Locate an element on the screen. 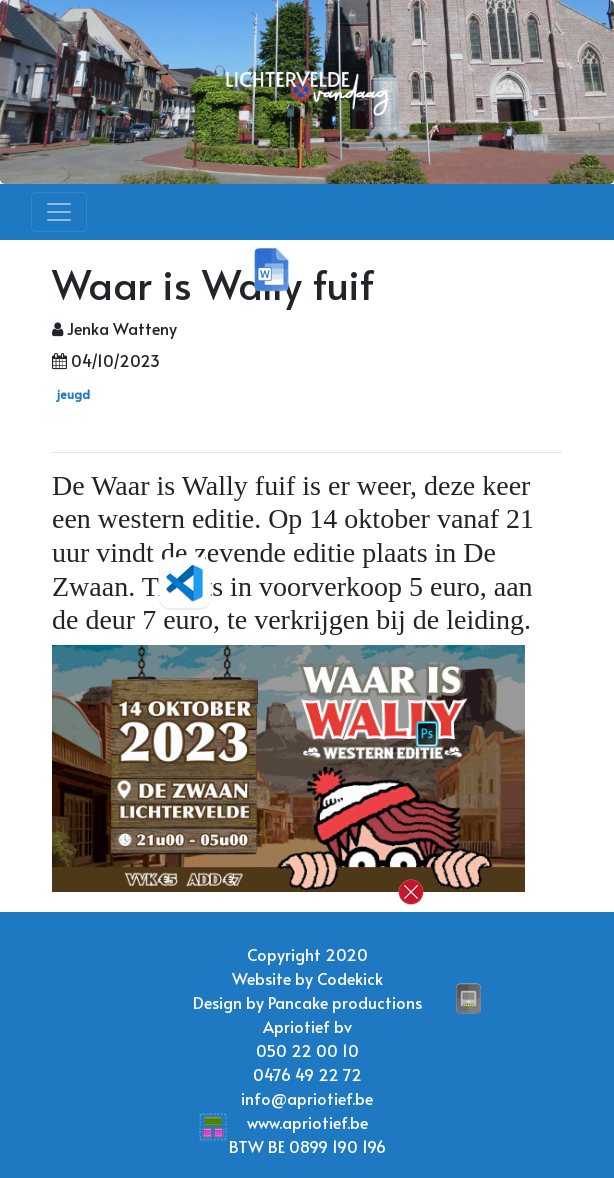 The width and height of the screenshot is (614, 1178). microsoft word document file is located at coordinates (271, 269).